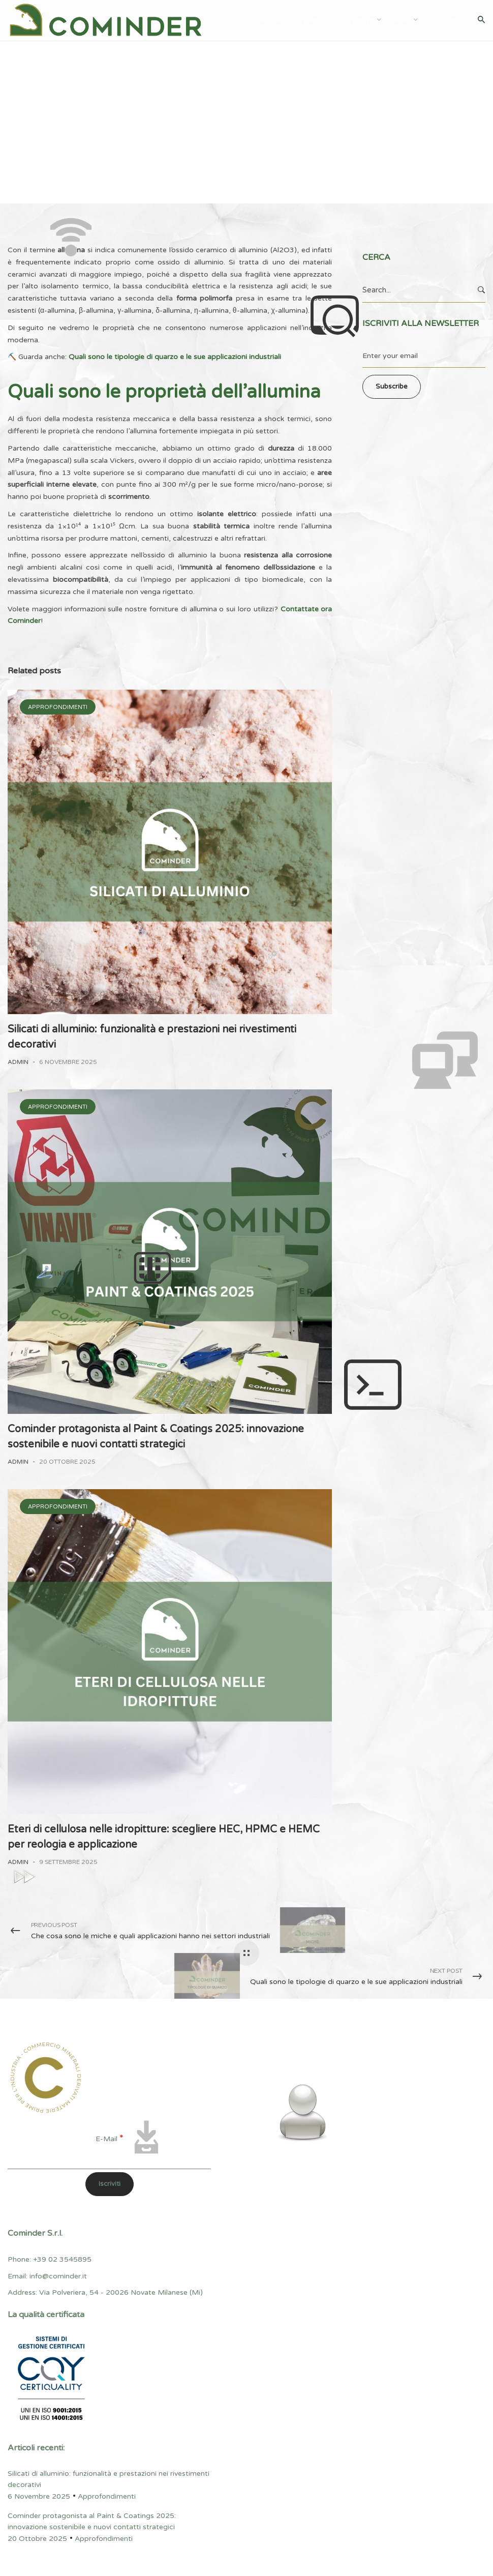 This screenshot has height=2576, width=493. I want to click on indicates excellent wireless network signal strength, so click(71, 235).